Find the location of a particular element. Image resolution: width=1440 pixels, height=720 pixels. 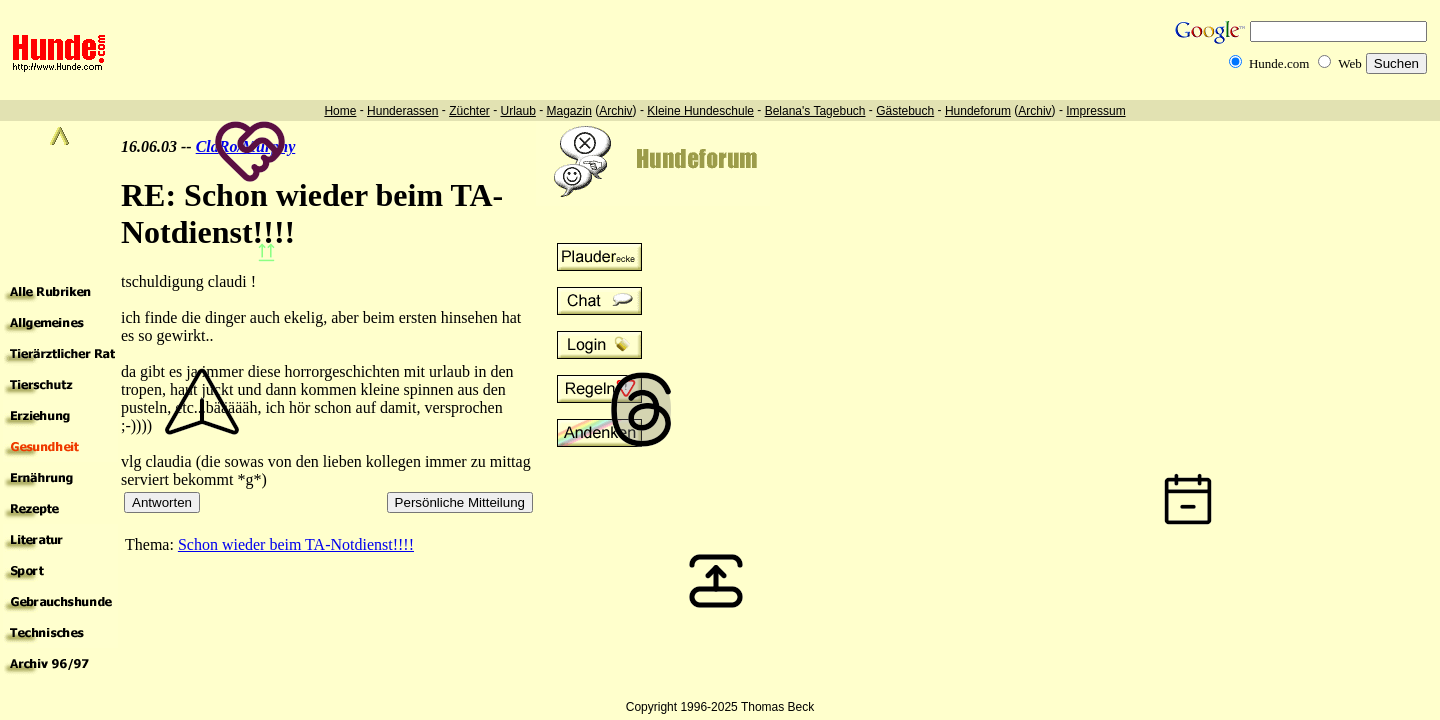

remove an event from calendar is located at coordinates (1188, 501).